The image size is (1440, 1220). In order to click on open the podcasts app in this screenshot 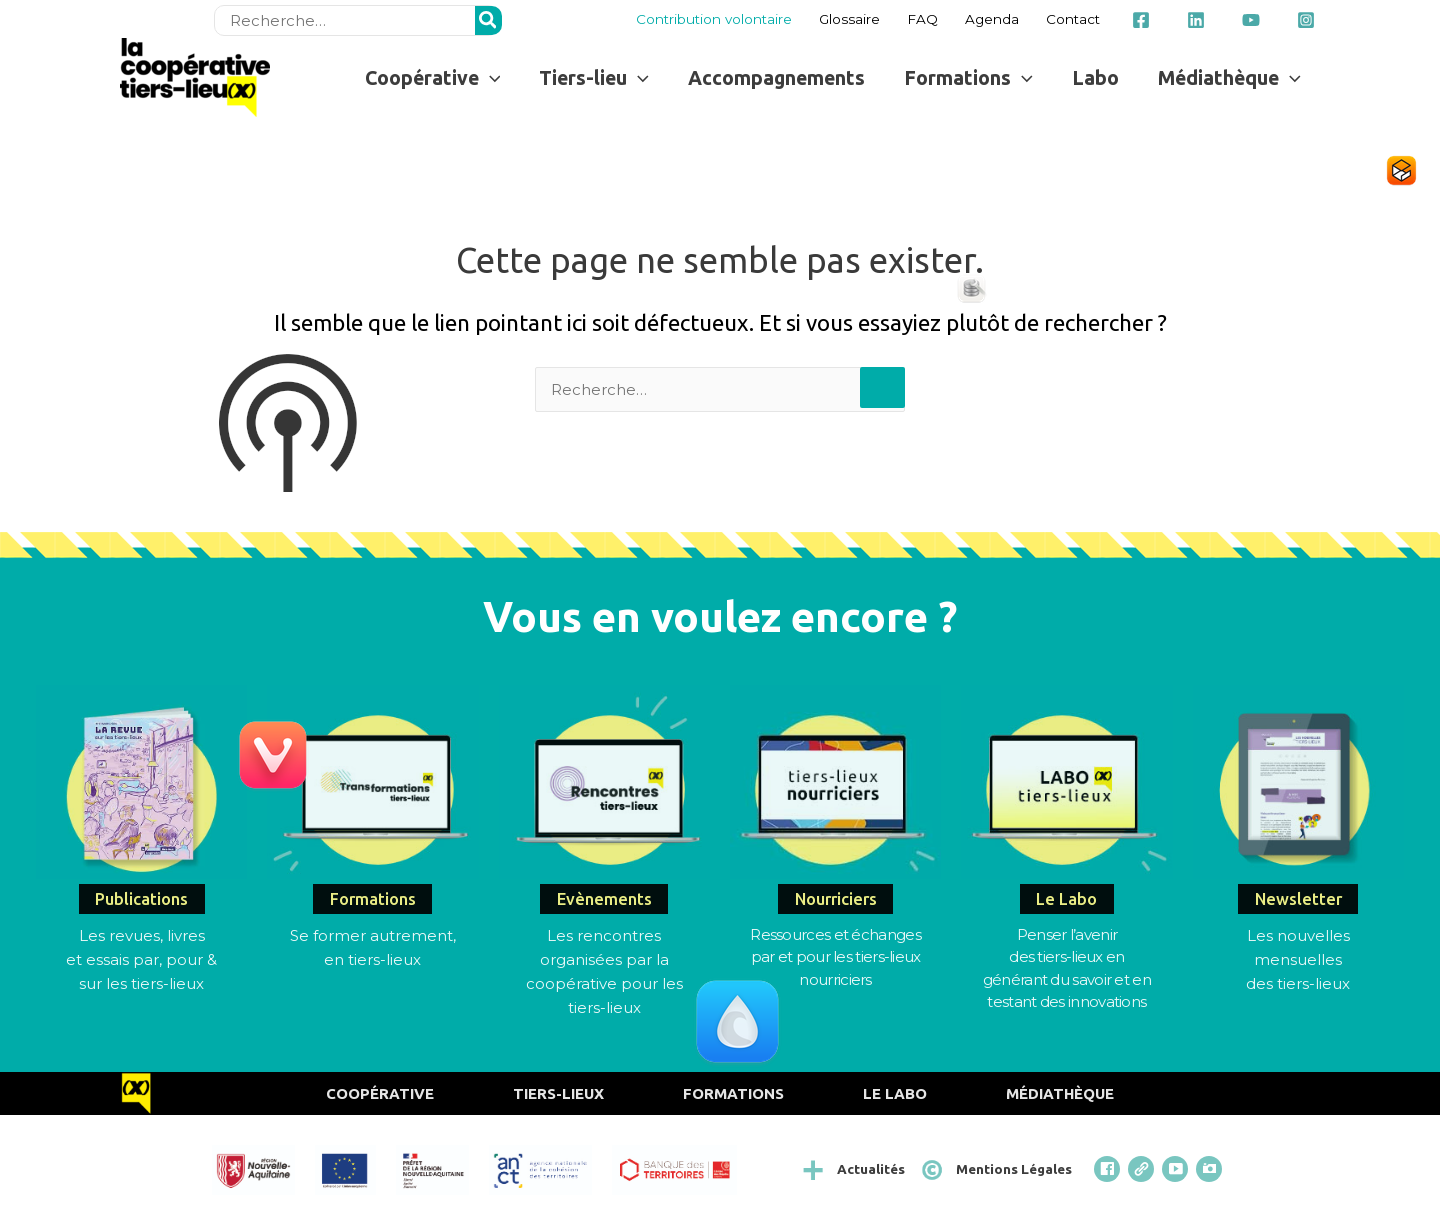, I will do `click(292, 418)`.